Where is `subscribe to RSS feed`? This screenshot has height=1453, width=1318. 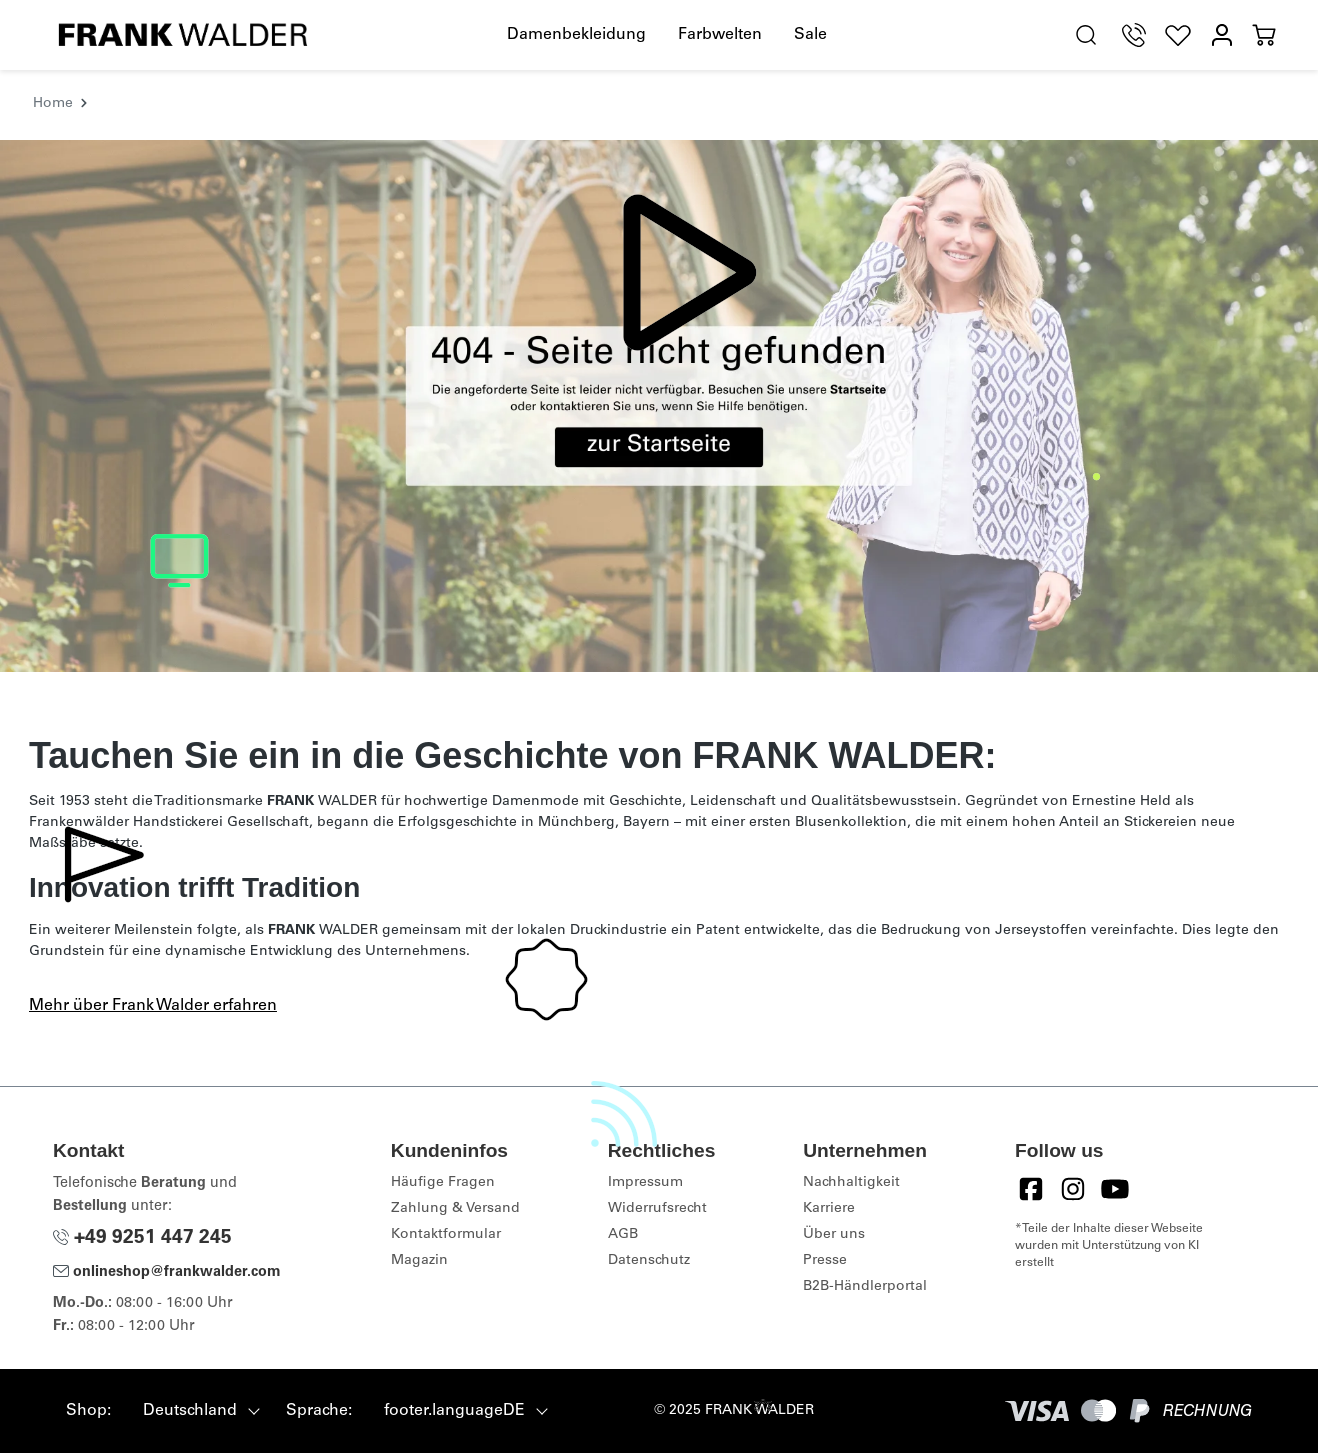 subscribe to RSS feed is located at coordinates (621, 1117).